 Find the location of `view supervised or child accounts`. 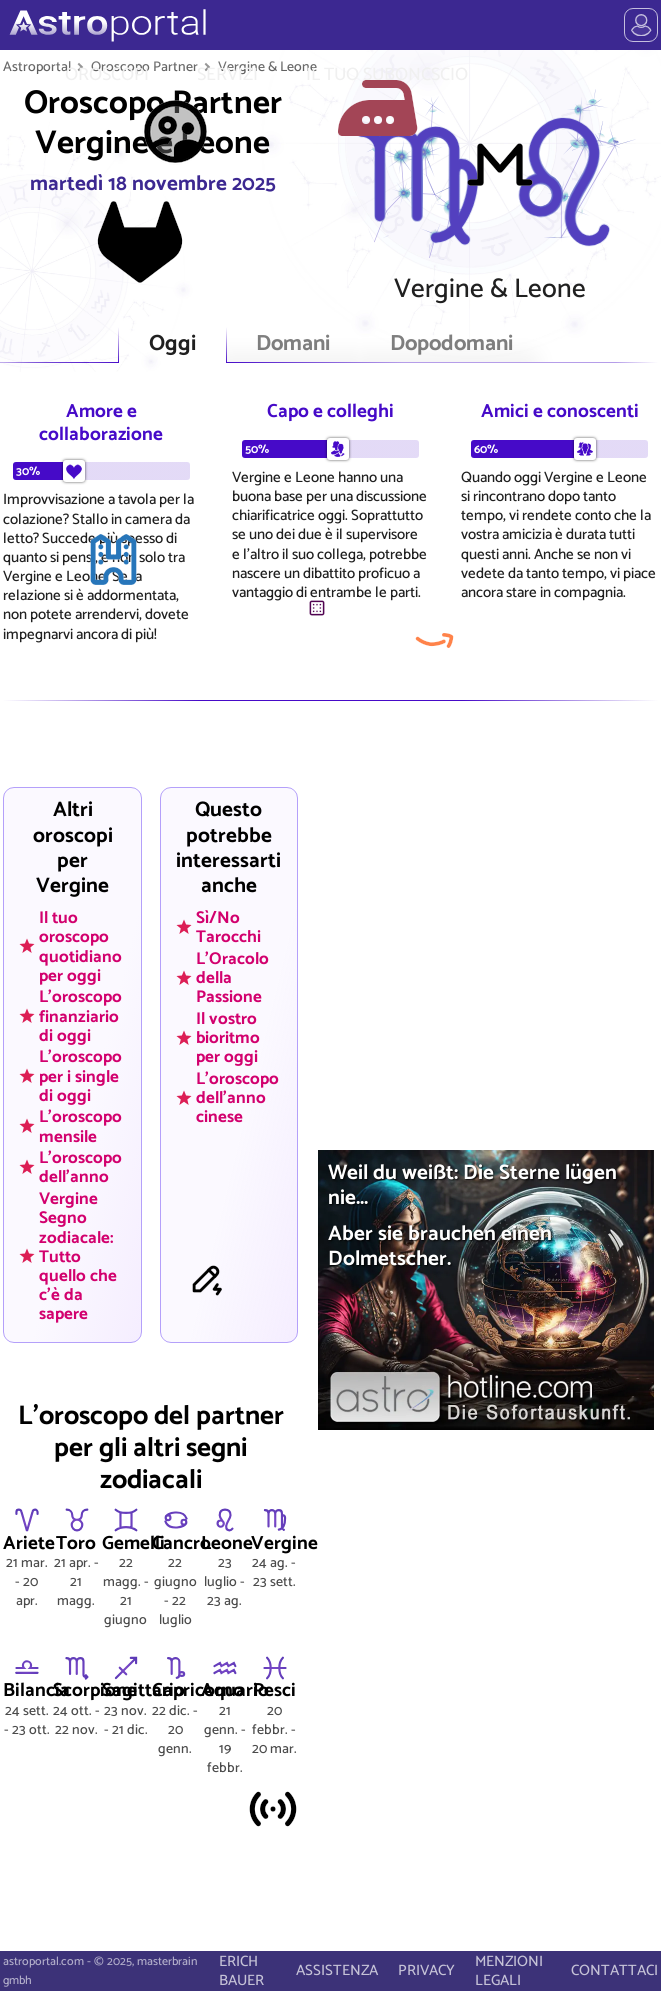

view supervised or child accounts is located at coordinates (175, 131).